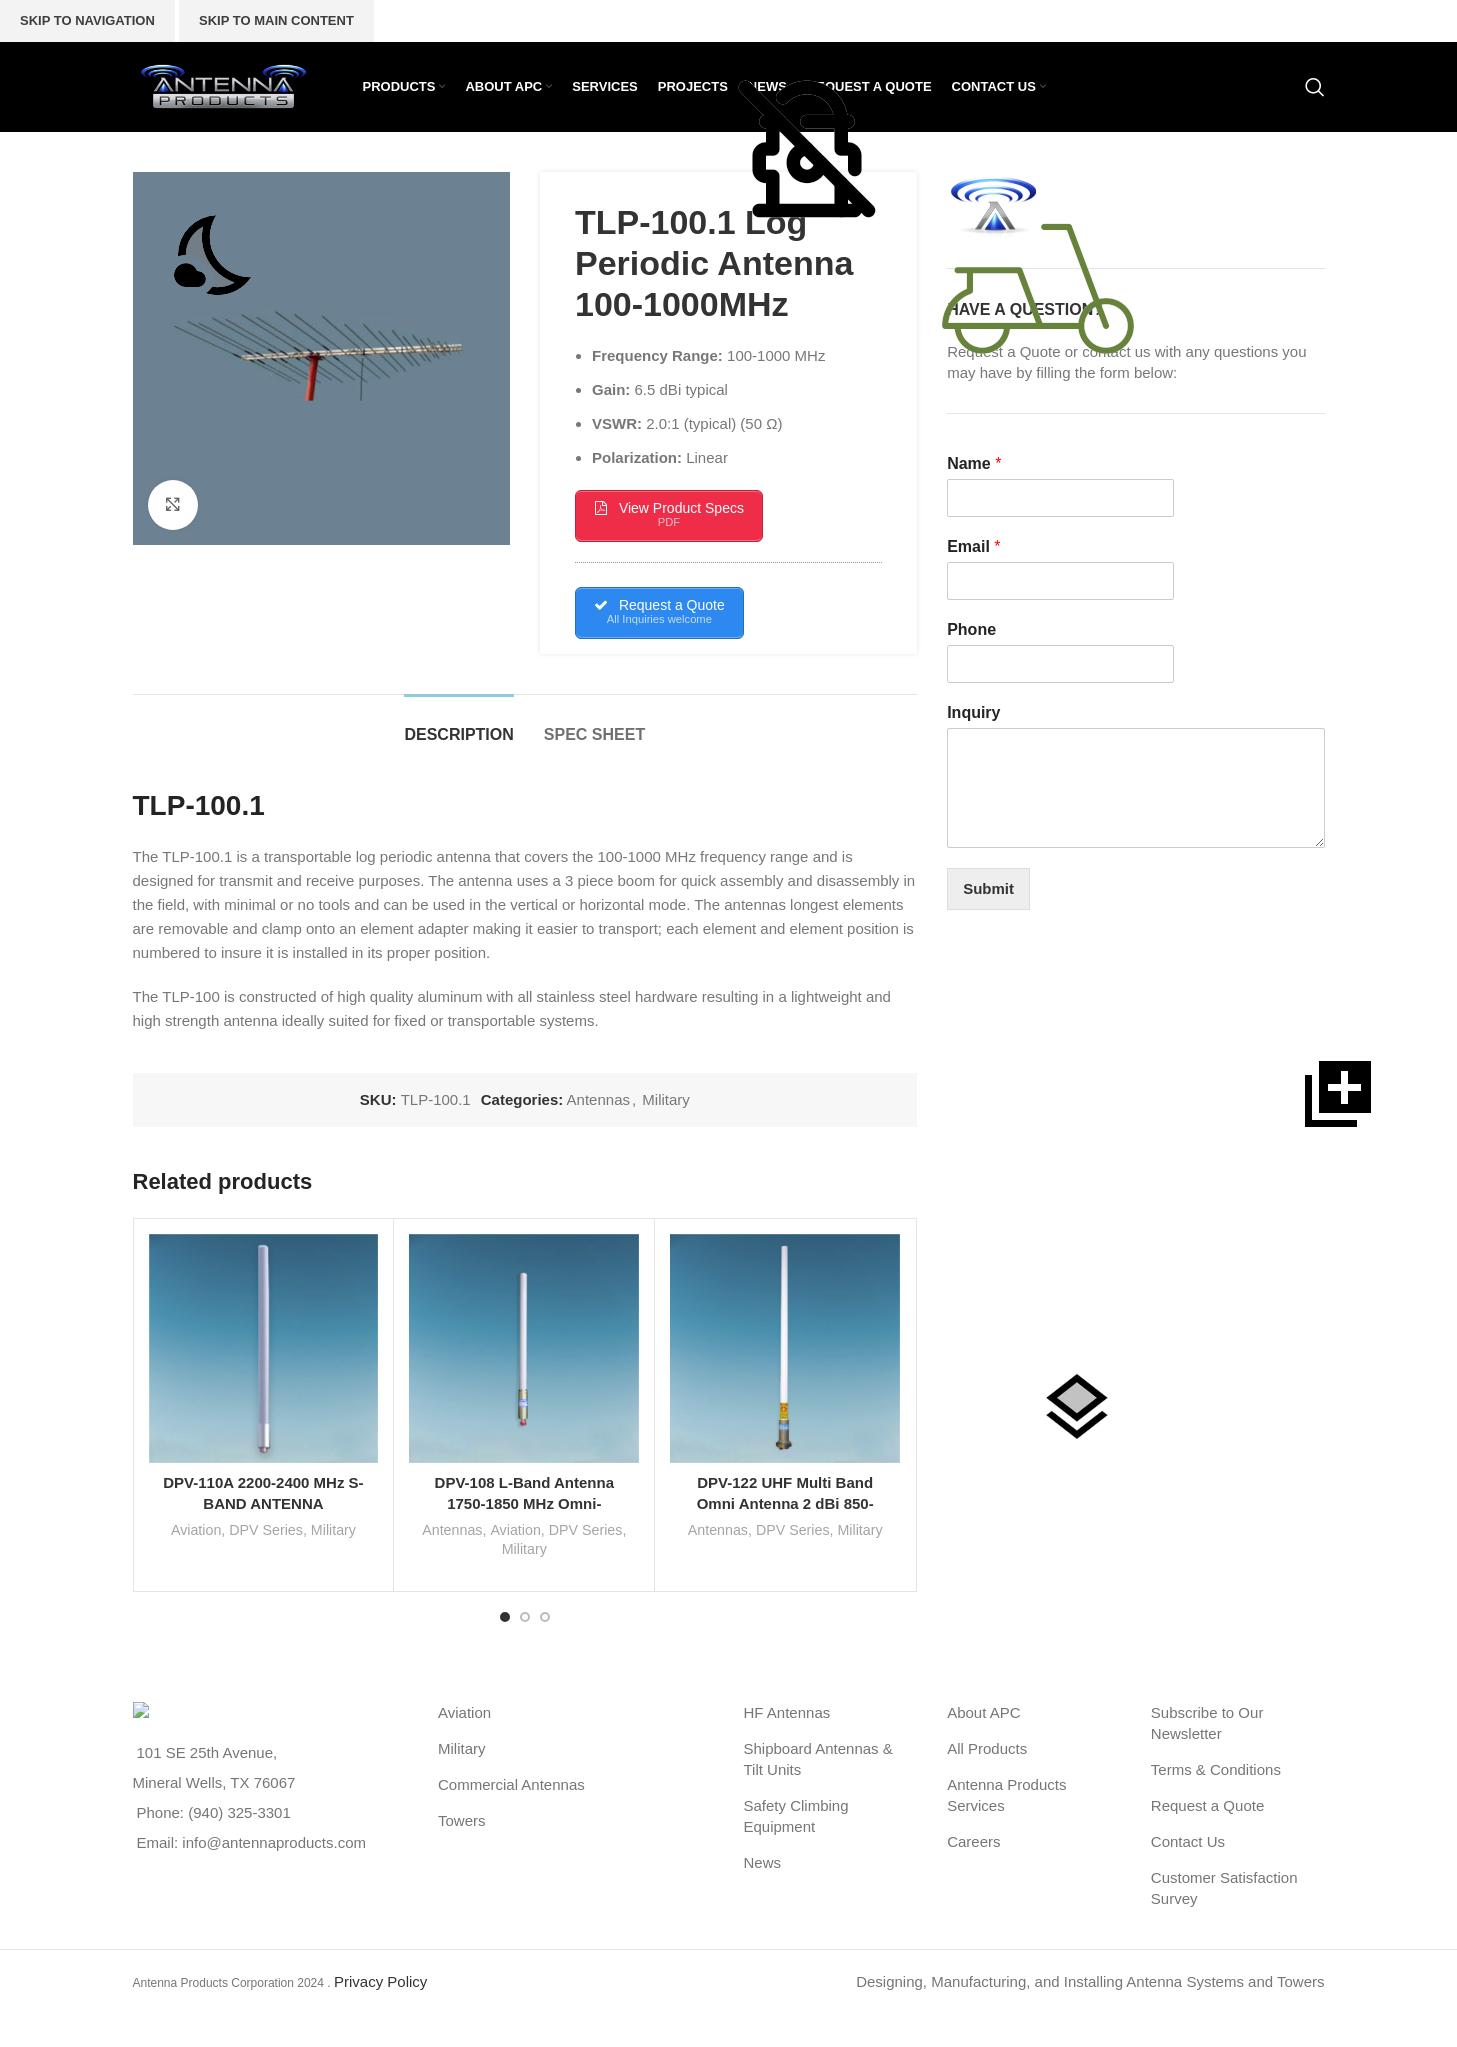 The height and width of the screenshot is (2047, 1457). What do you see at coordinates (1077, 1408) in the screenshot?
I see `toggle map layers or overlays` at bounding box center [1077, 1408].